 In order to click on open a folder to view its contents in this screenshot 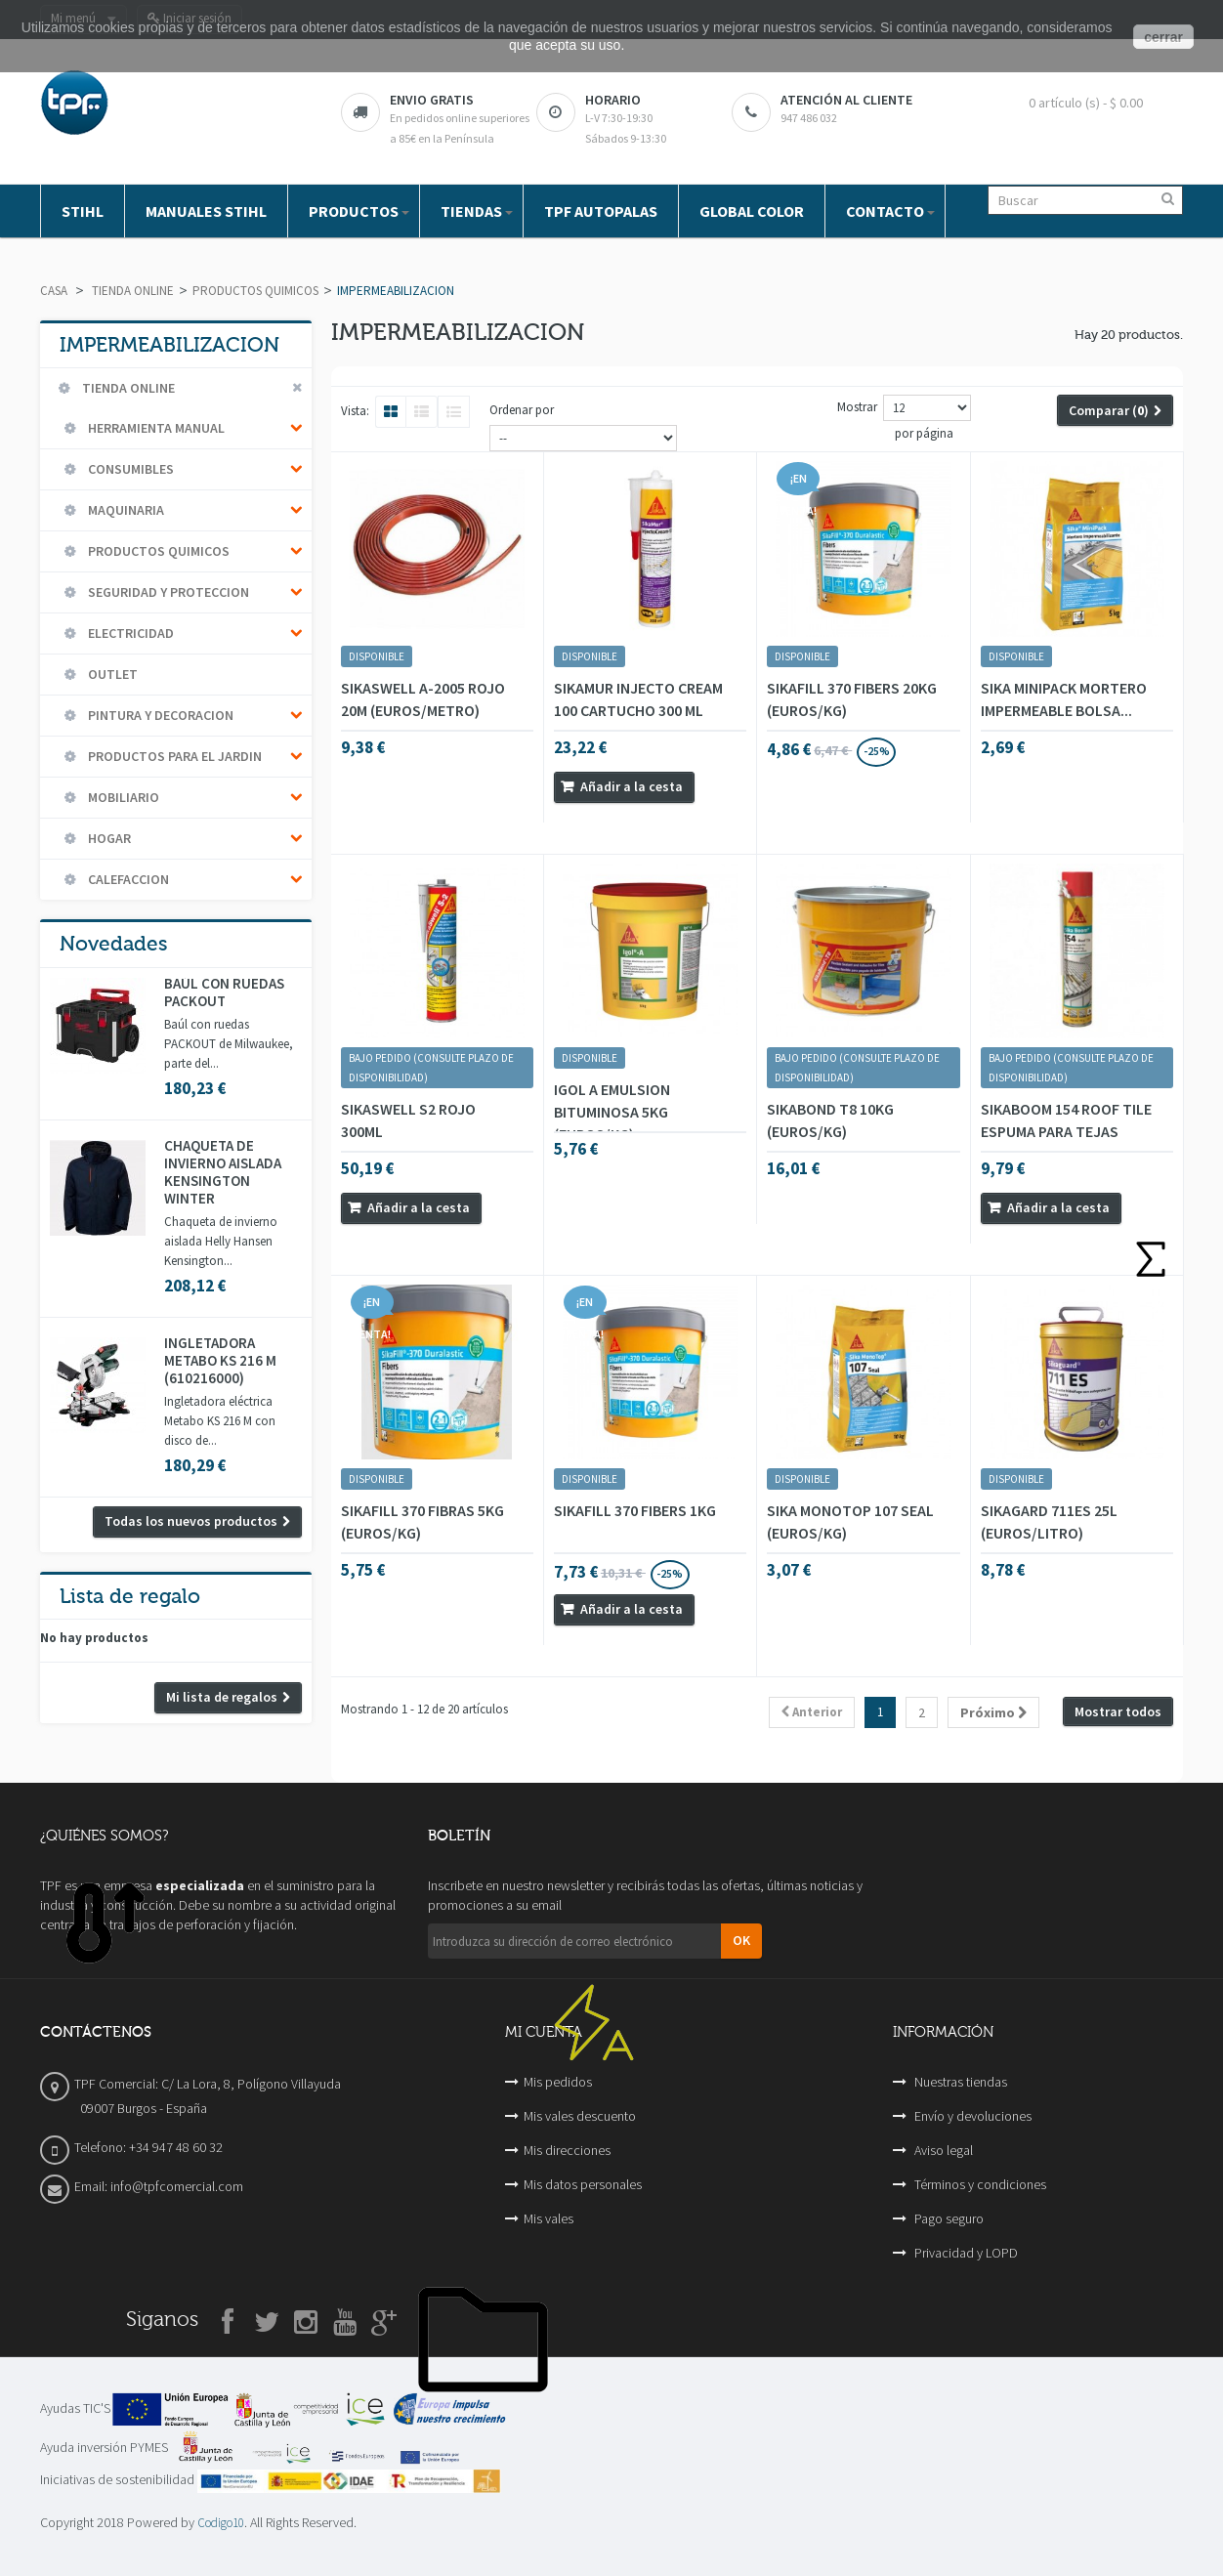, I will do `click(483, 2337)`.